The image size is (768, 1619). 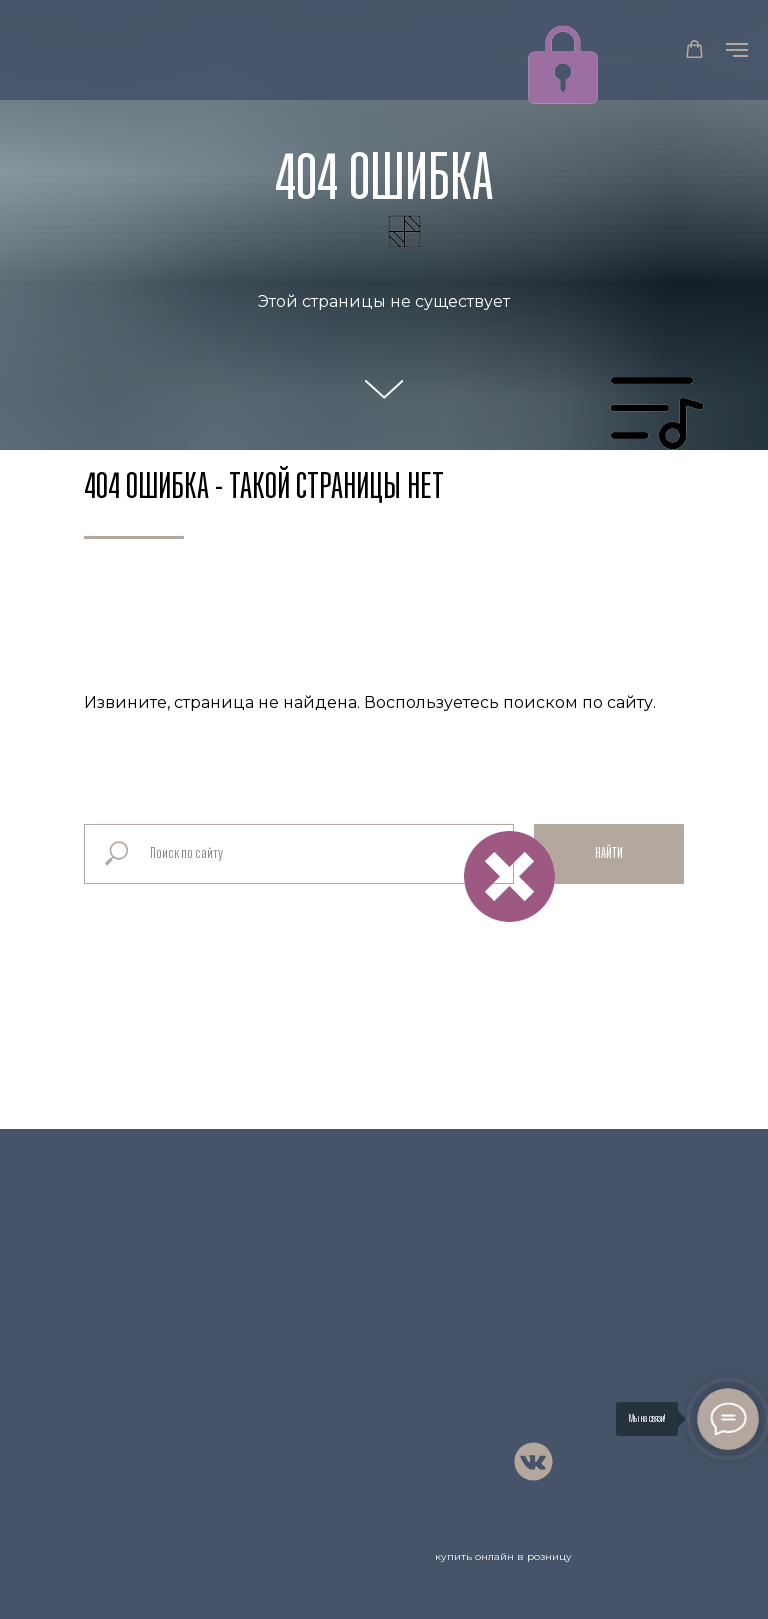 I want to click on toggle transparency grid view, so click(x=404, y=231).